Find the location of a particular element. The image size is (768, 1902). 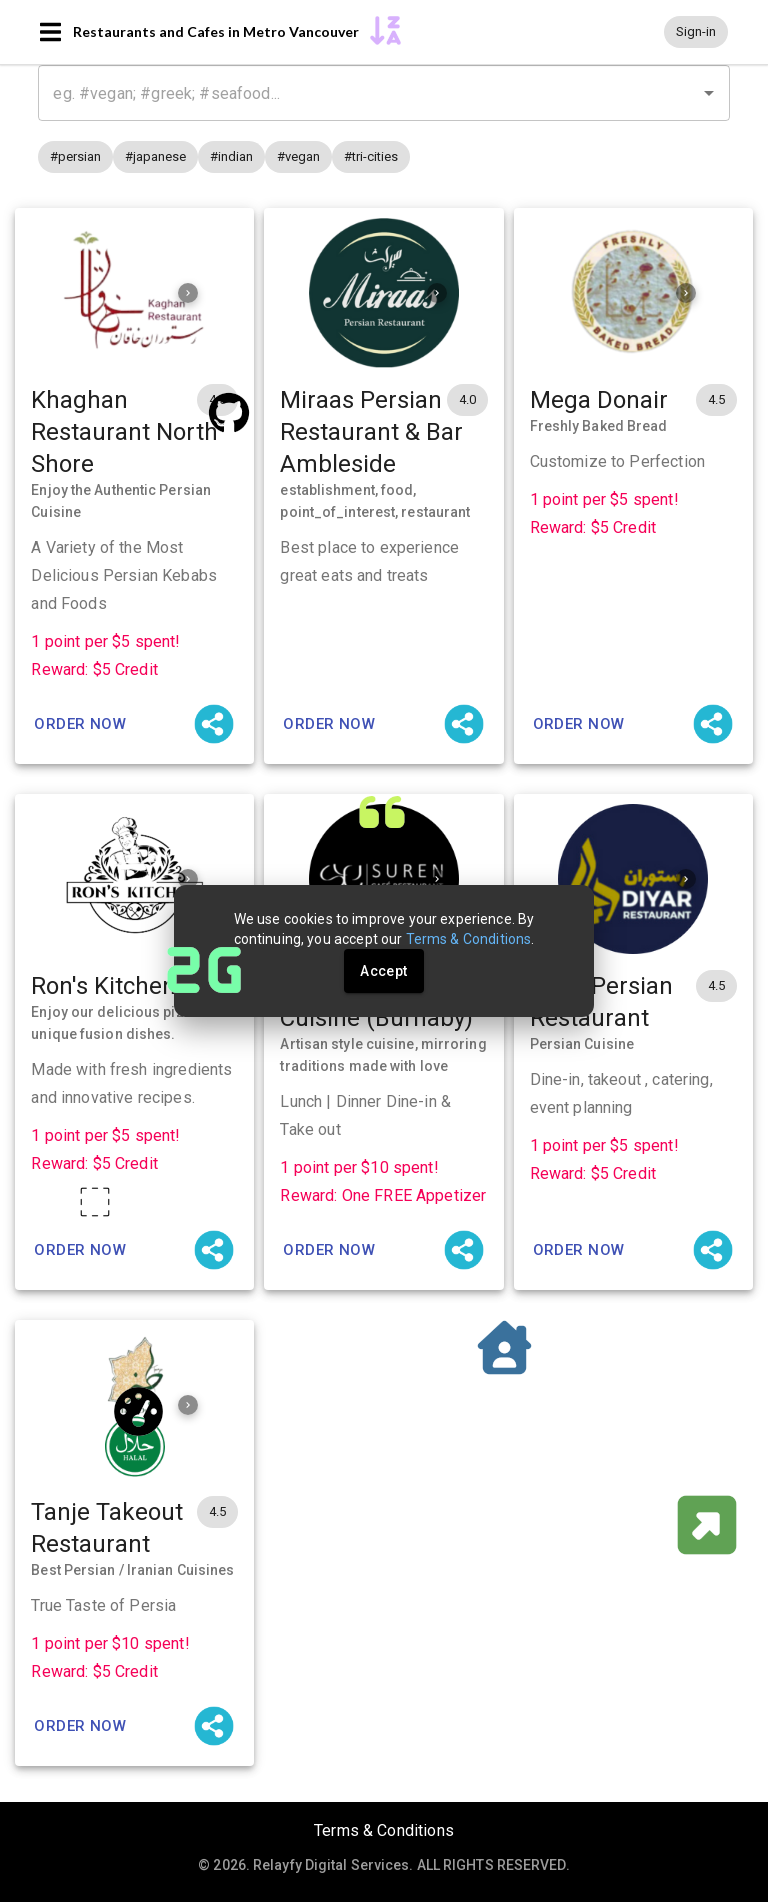

link to GitHub repository is located at coordinates (229, 413).